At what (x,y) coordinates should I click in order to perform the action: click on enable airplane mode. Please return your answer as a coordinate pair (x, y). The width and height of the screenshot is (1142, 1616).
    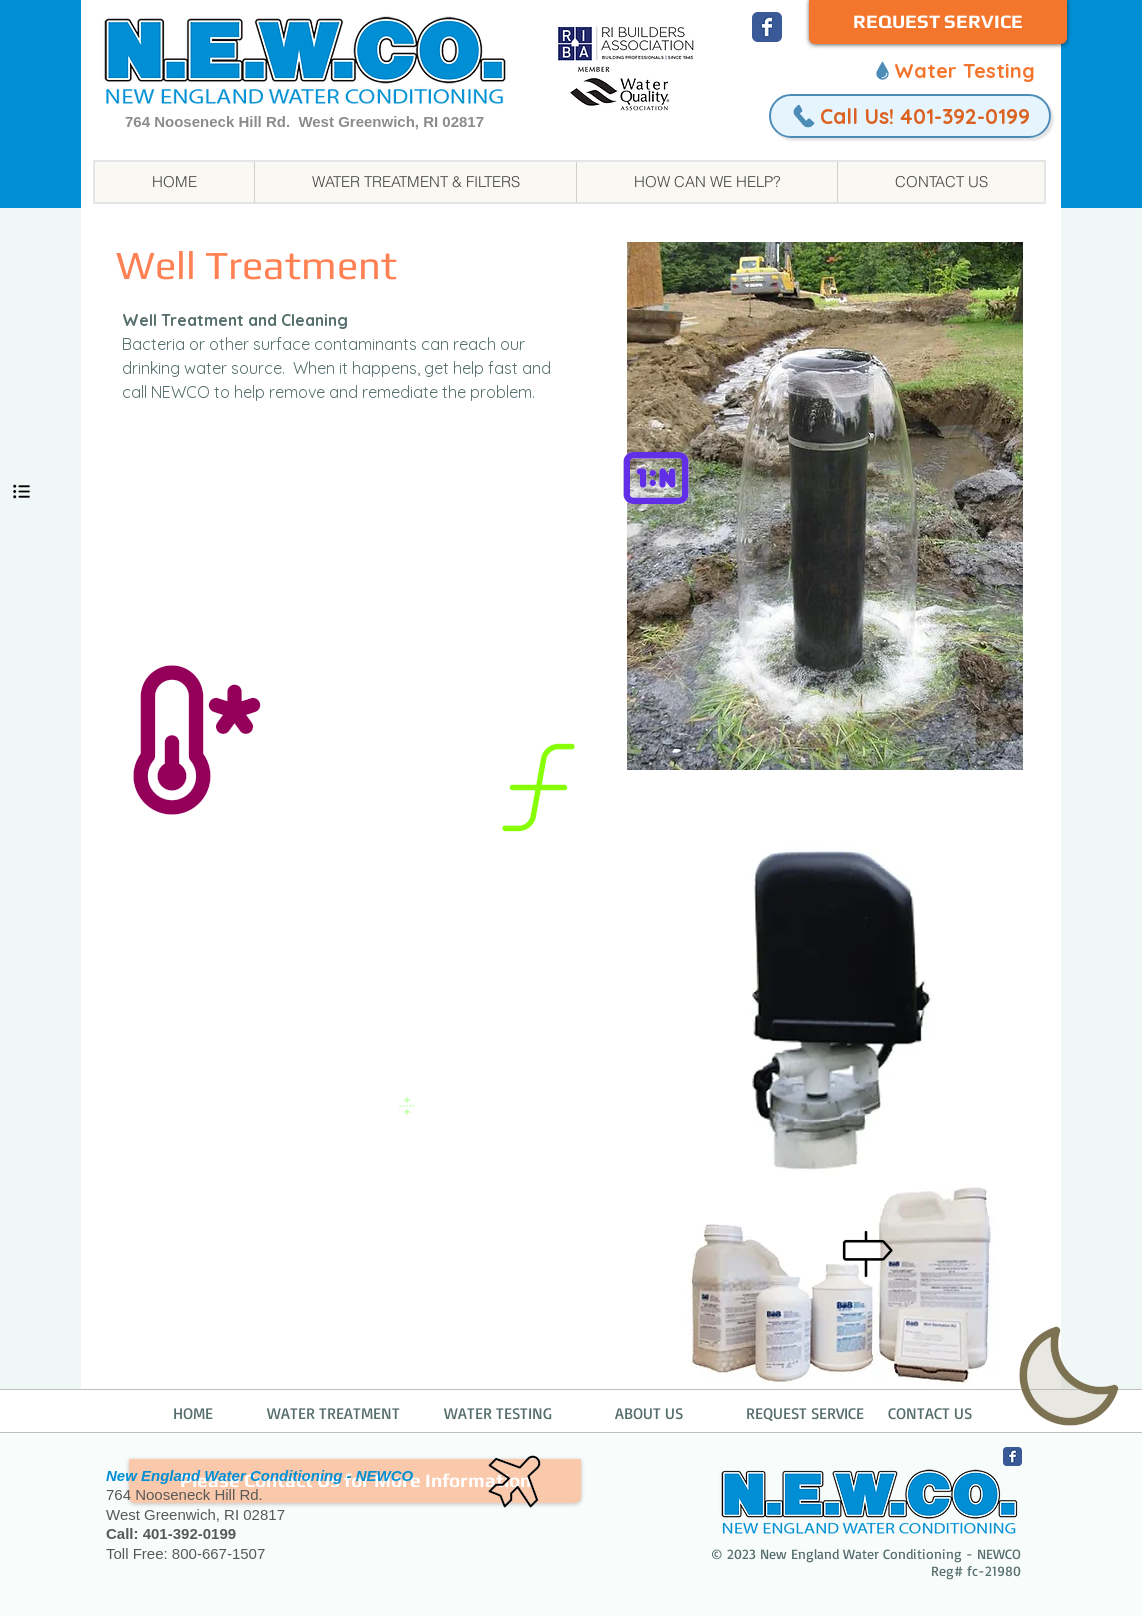
    Looking at the image, I should click on (515, 1480).